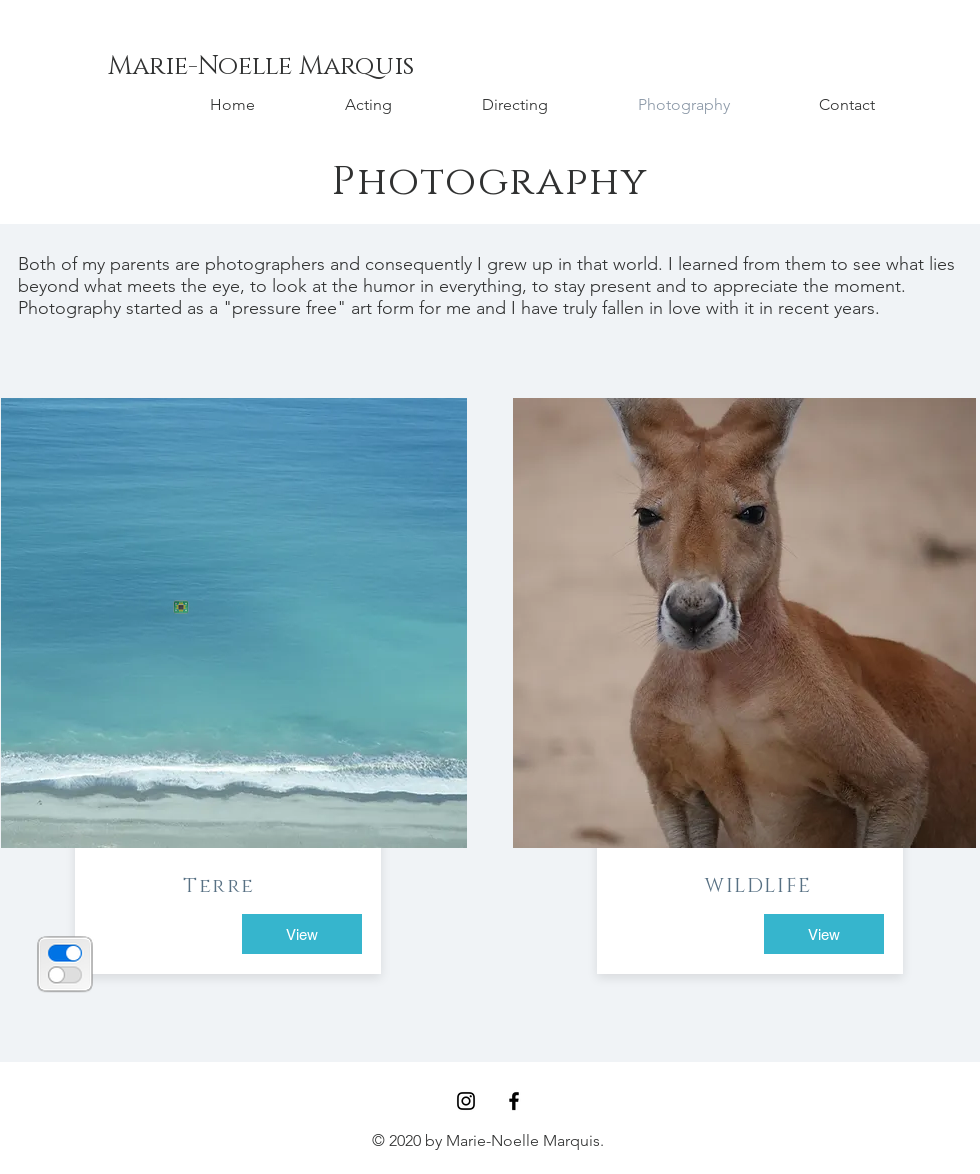 This screenshot has height=1174, width=980. I want to click on open desktop preferences or settings, so click(65, 964).